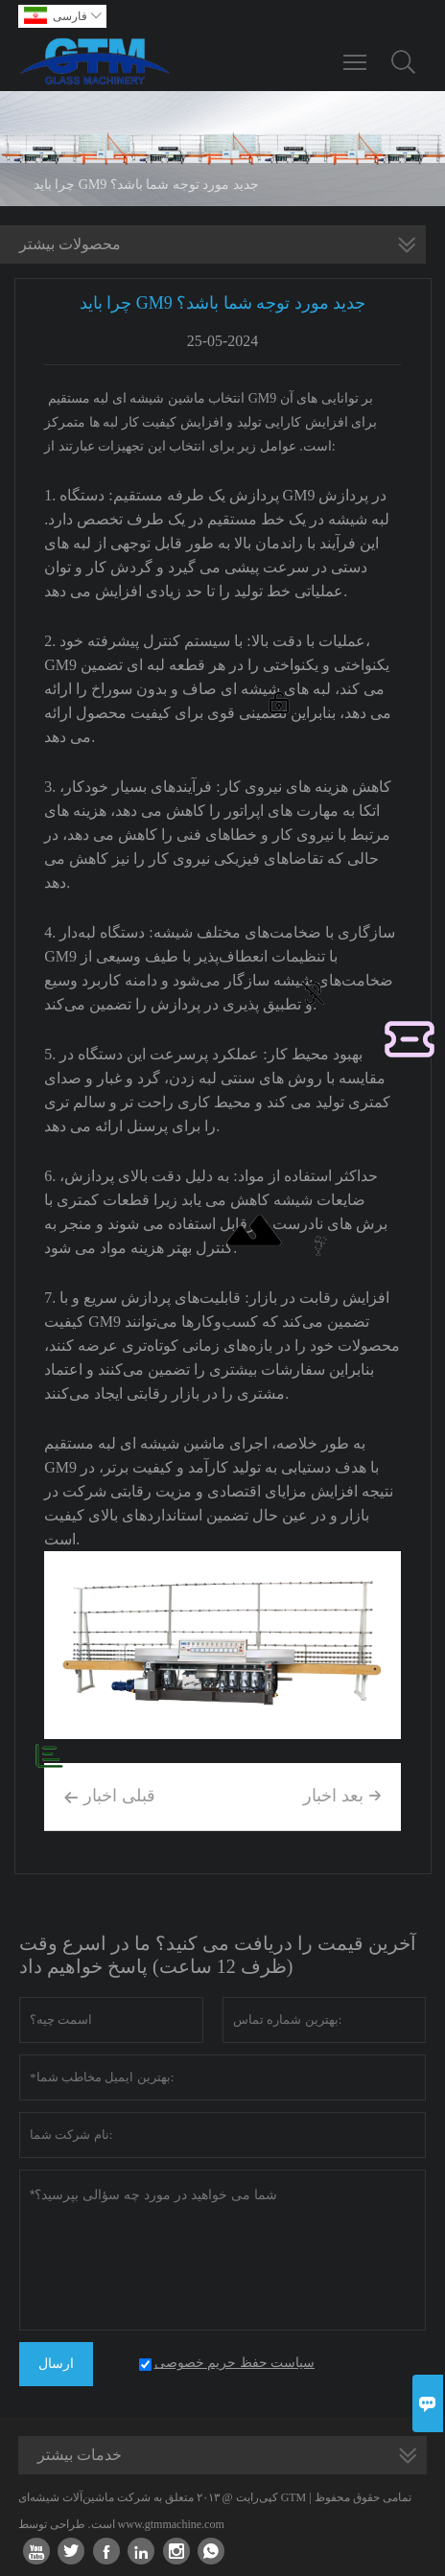  What do you see at coordinates (318, 1245) in the screenshot?
I see `celebrate an achievement or milestone` at bounding box center [318, 1245].